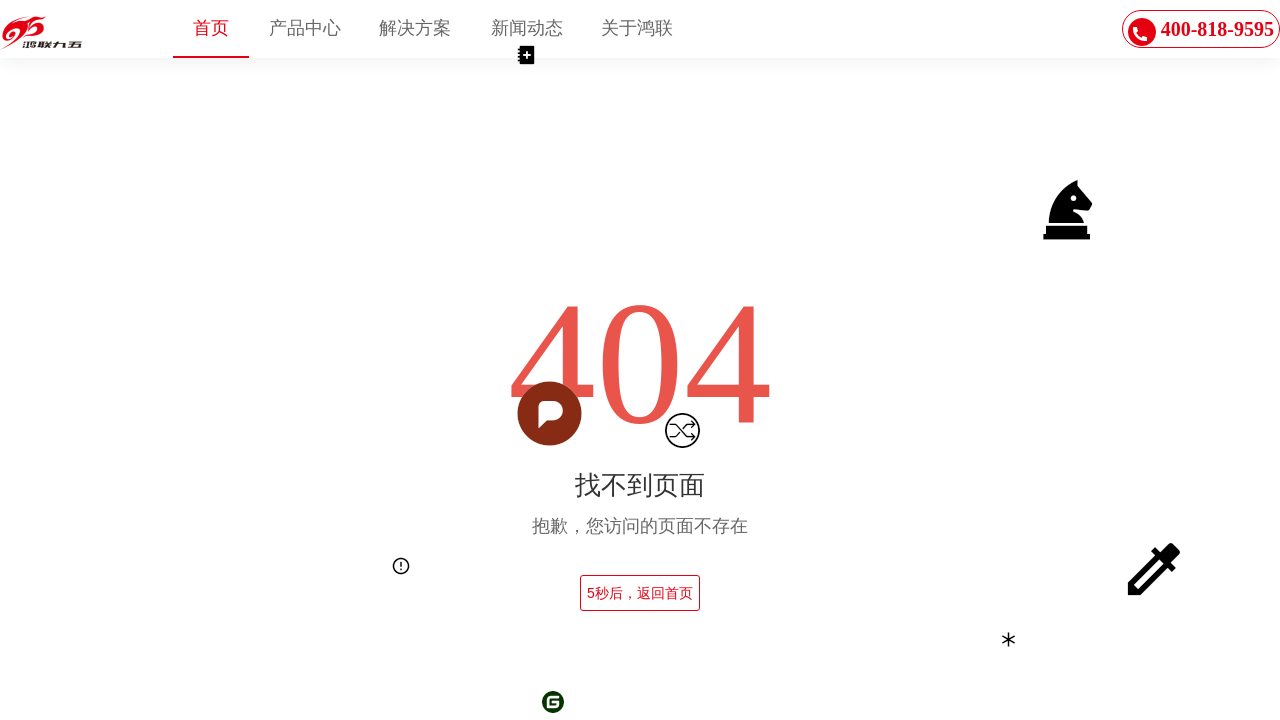 The image size is (1280, 720). What do you see at coordinates (1008, 639) in the screenshot?
I see `indicates a required field in a form` at bounding box center [1008, 639].